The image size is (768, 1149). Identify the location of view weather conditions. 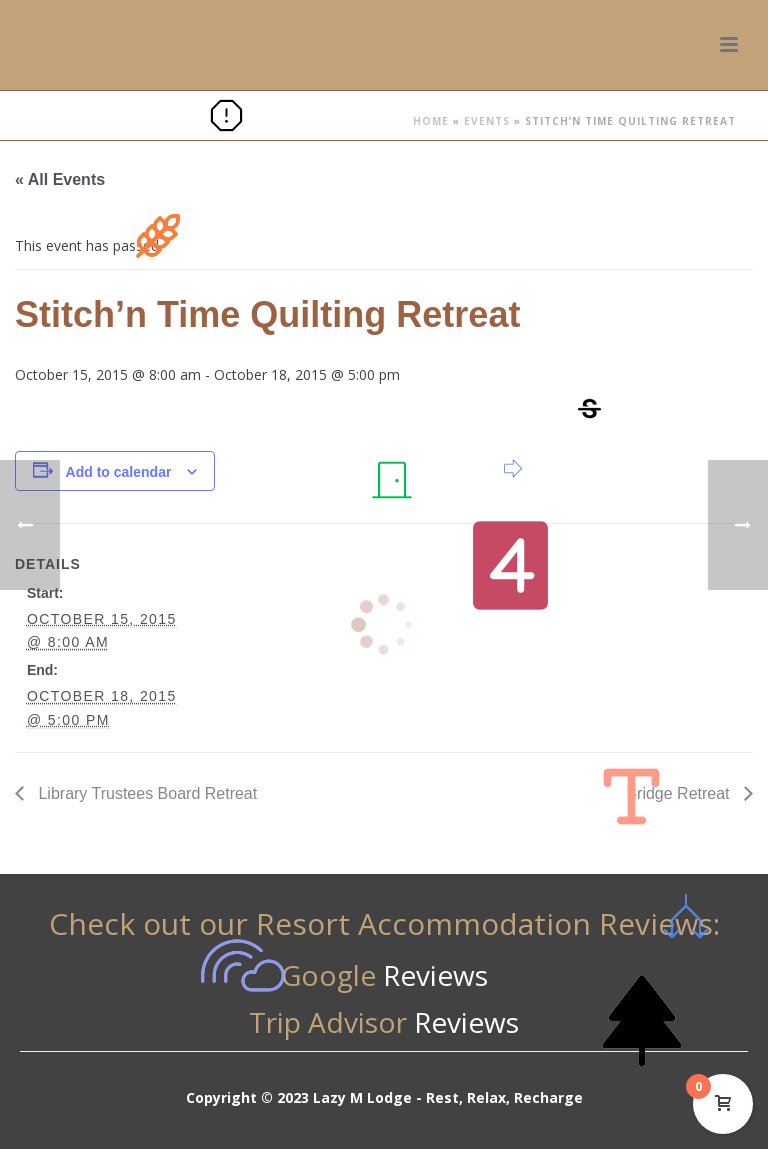
(243, 964).